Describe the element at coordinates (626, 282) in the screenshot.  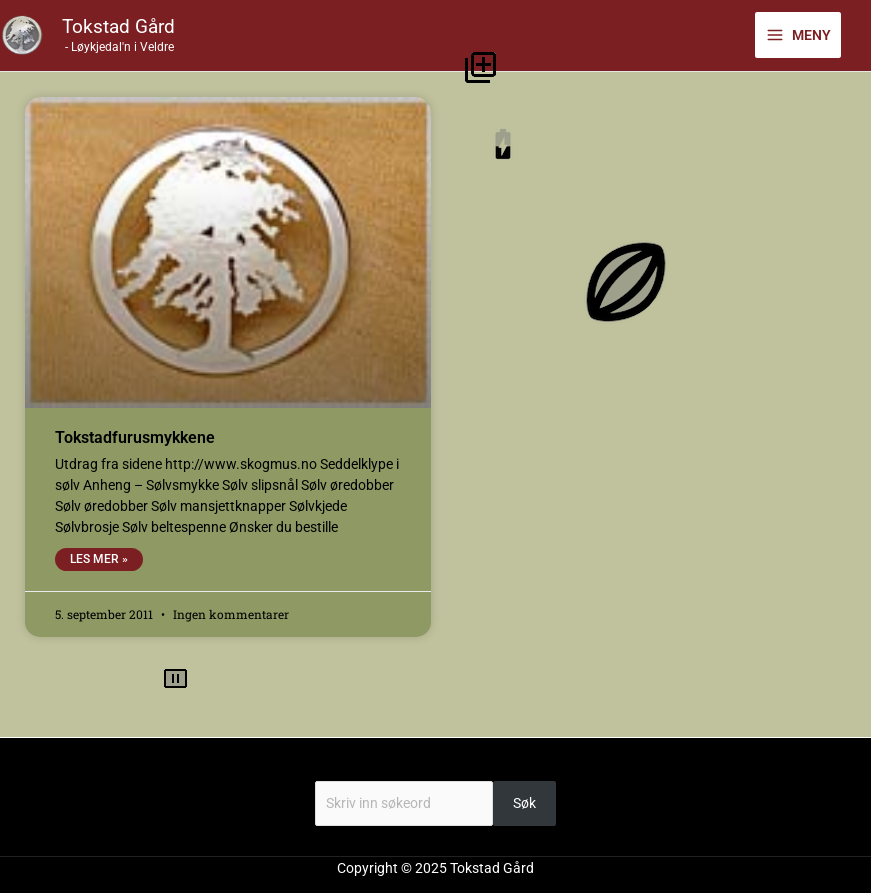
I see `access rugby sports content or scores` at that location.